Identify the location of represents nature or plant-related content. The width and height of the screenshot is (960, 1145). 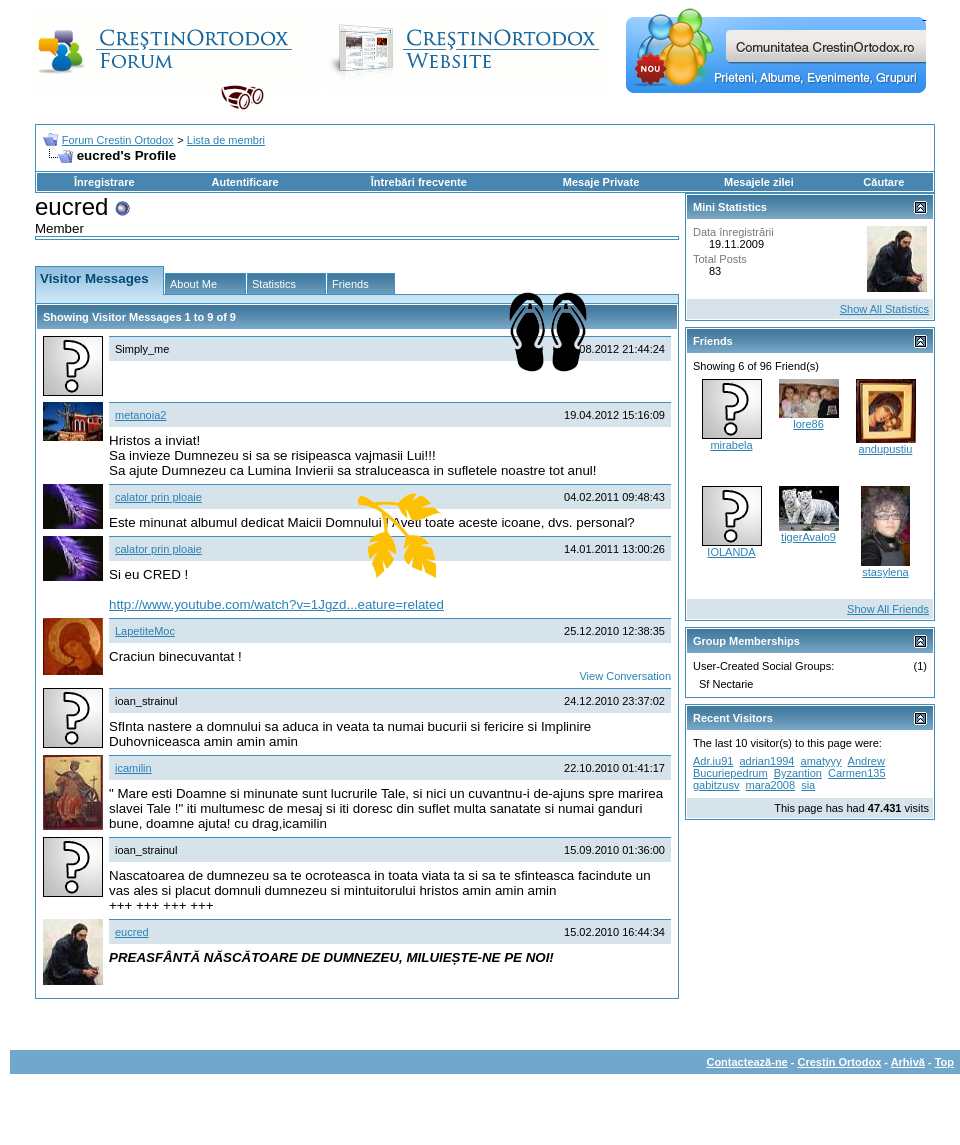
(400, 536).